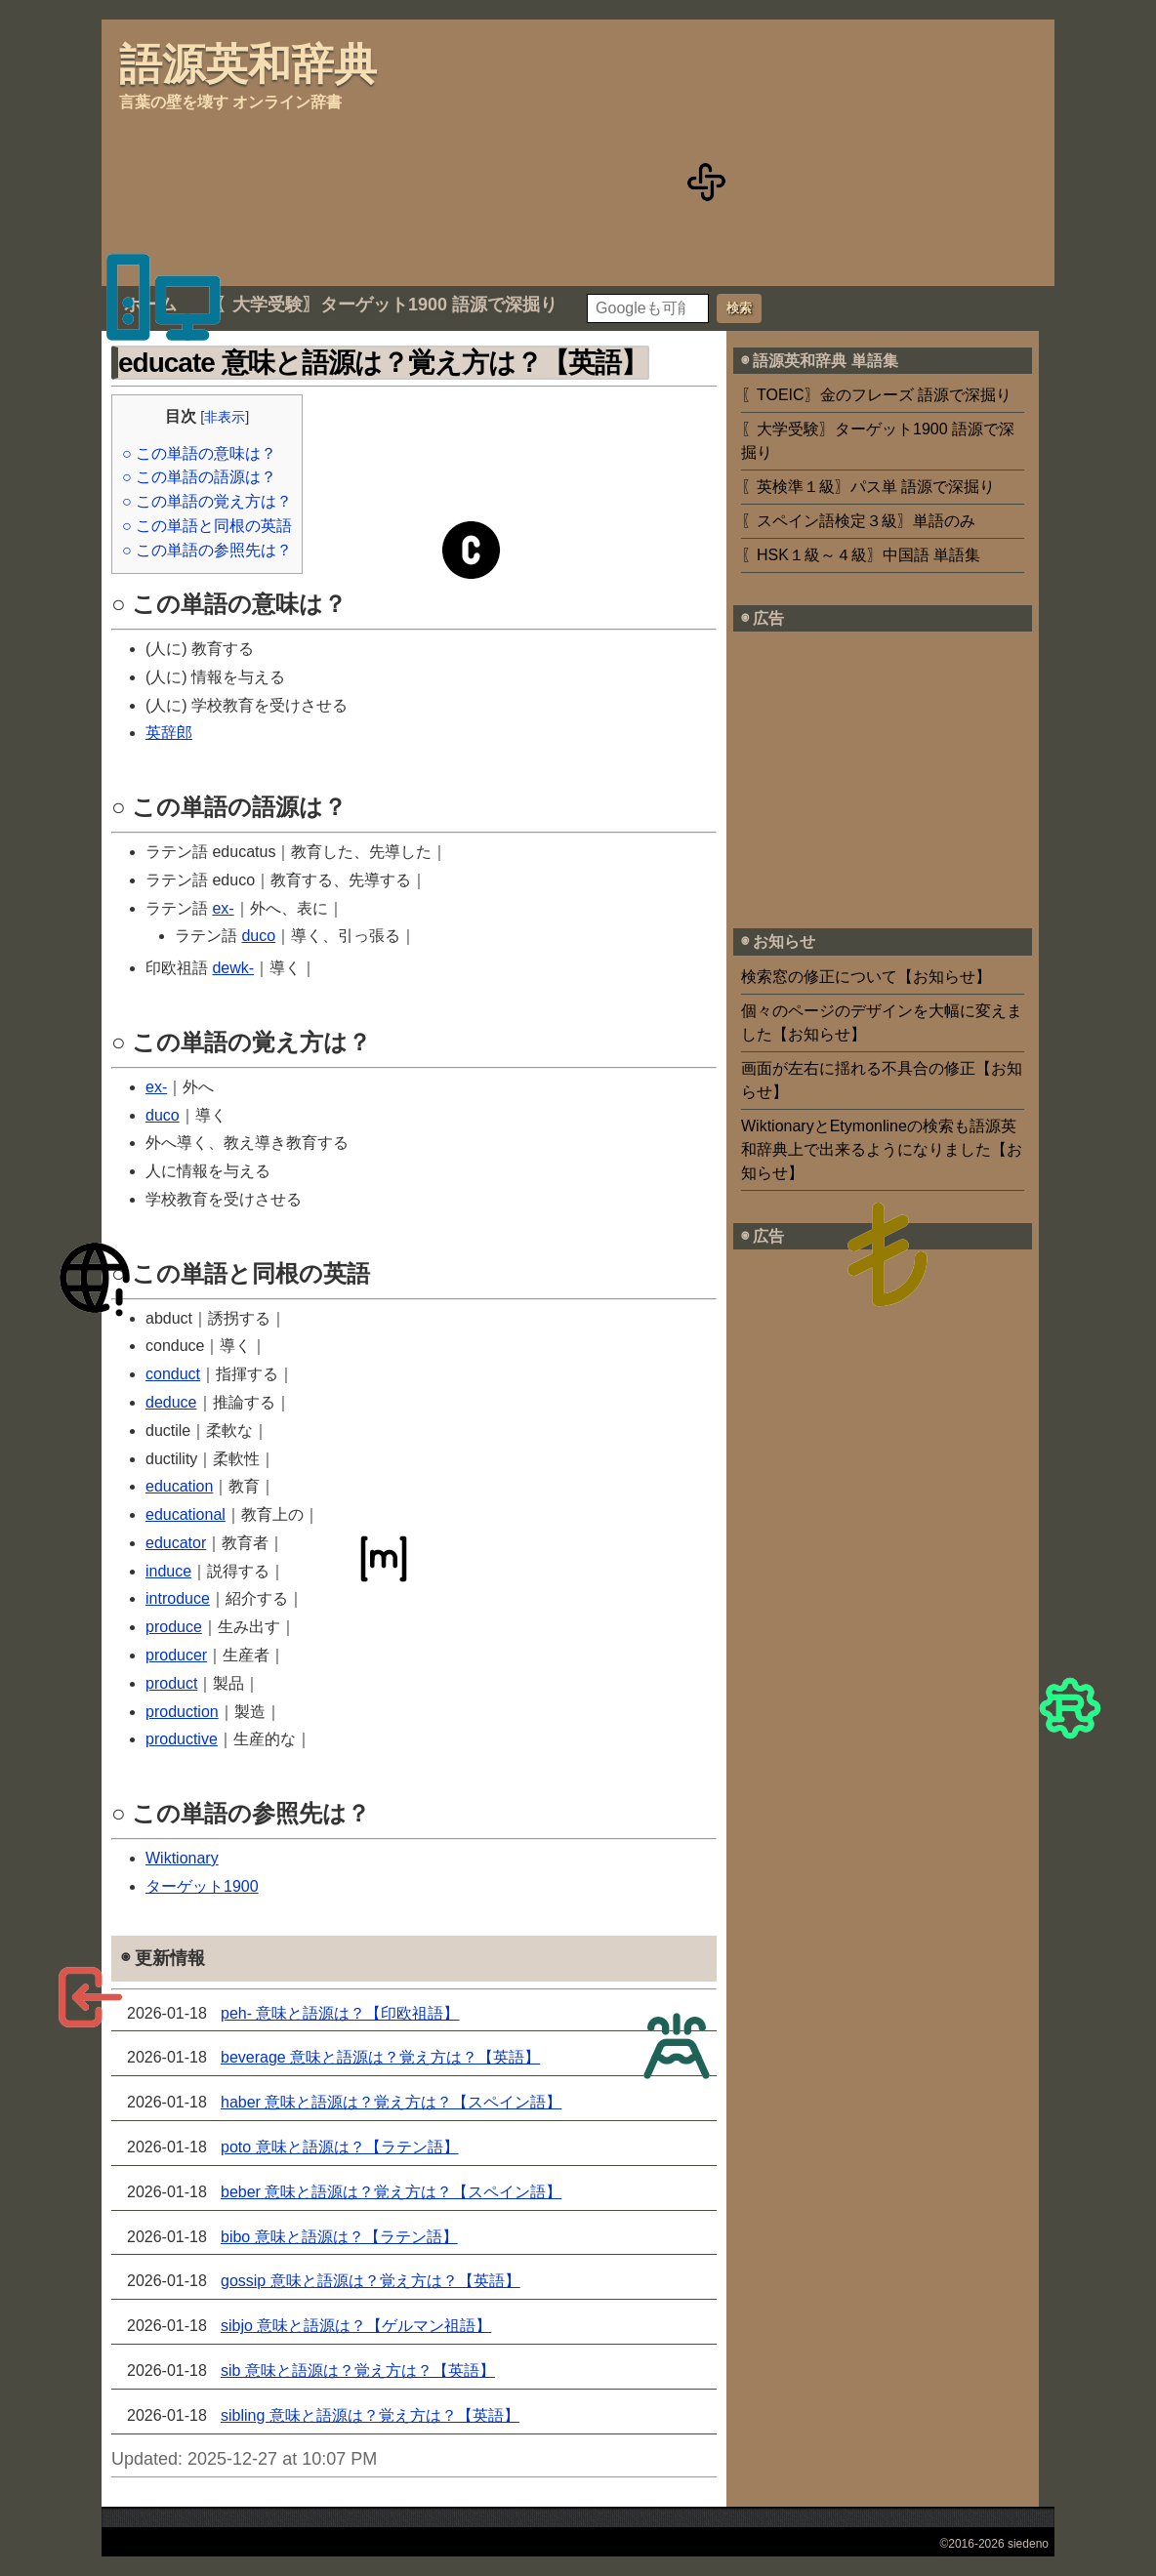 The height and width of the screenshot is (2576, 1156). I want to click on open Matrix messaging app, so click(384, 1559).